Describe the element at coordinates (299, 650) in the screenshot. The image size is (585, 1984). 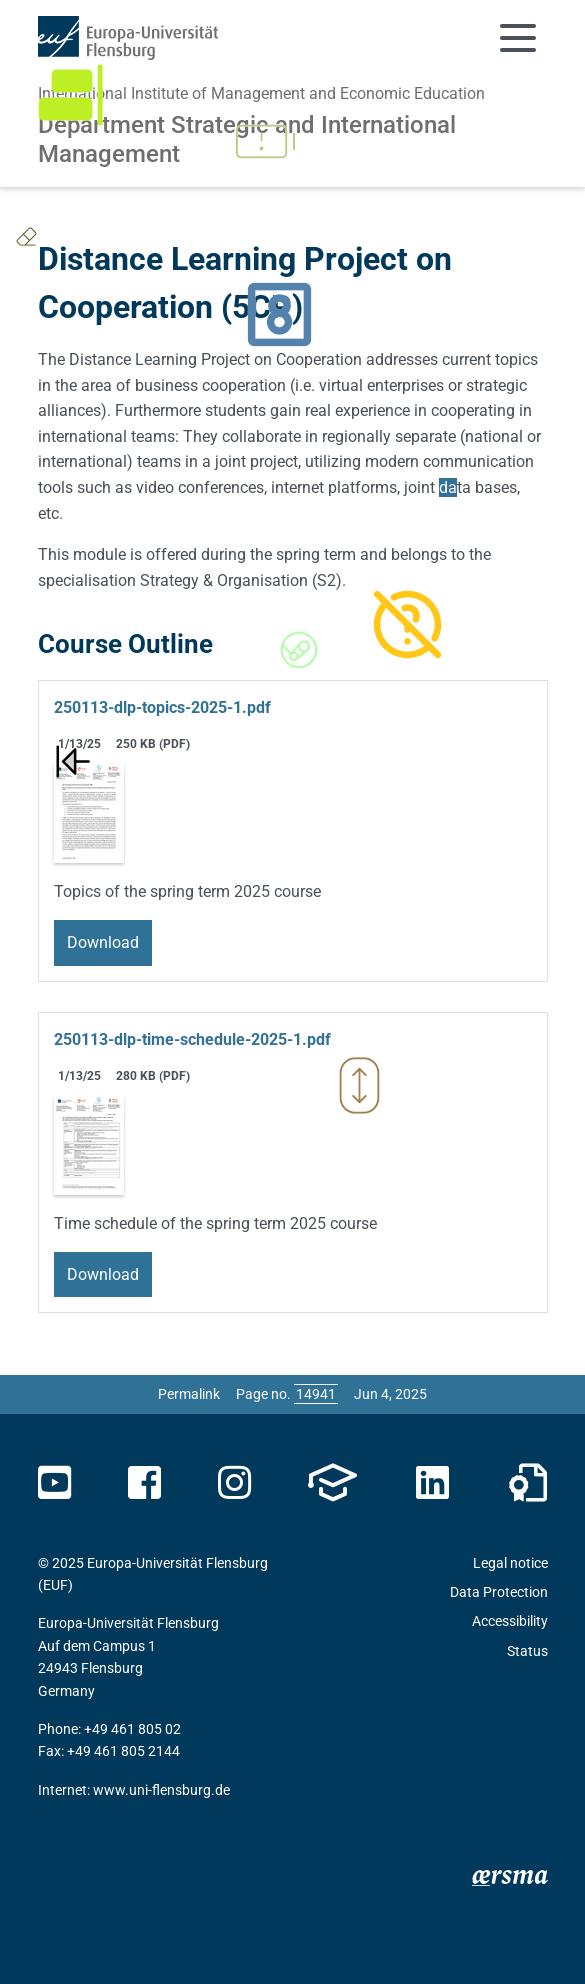
I see `open steam gaming platform` at that location.